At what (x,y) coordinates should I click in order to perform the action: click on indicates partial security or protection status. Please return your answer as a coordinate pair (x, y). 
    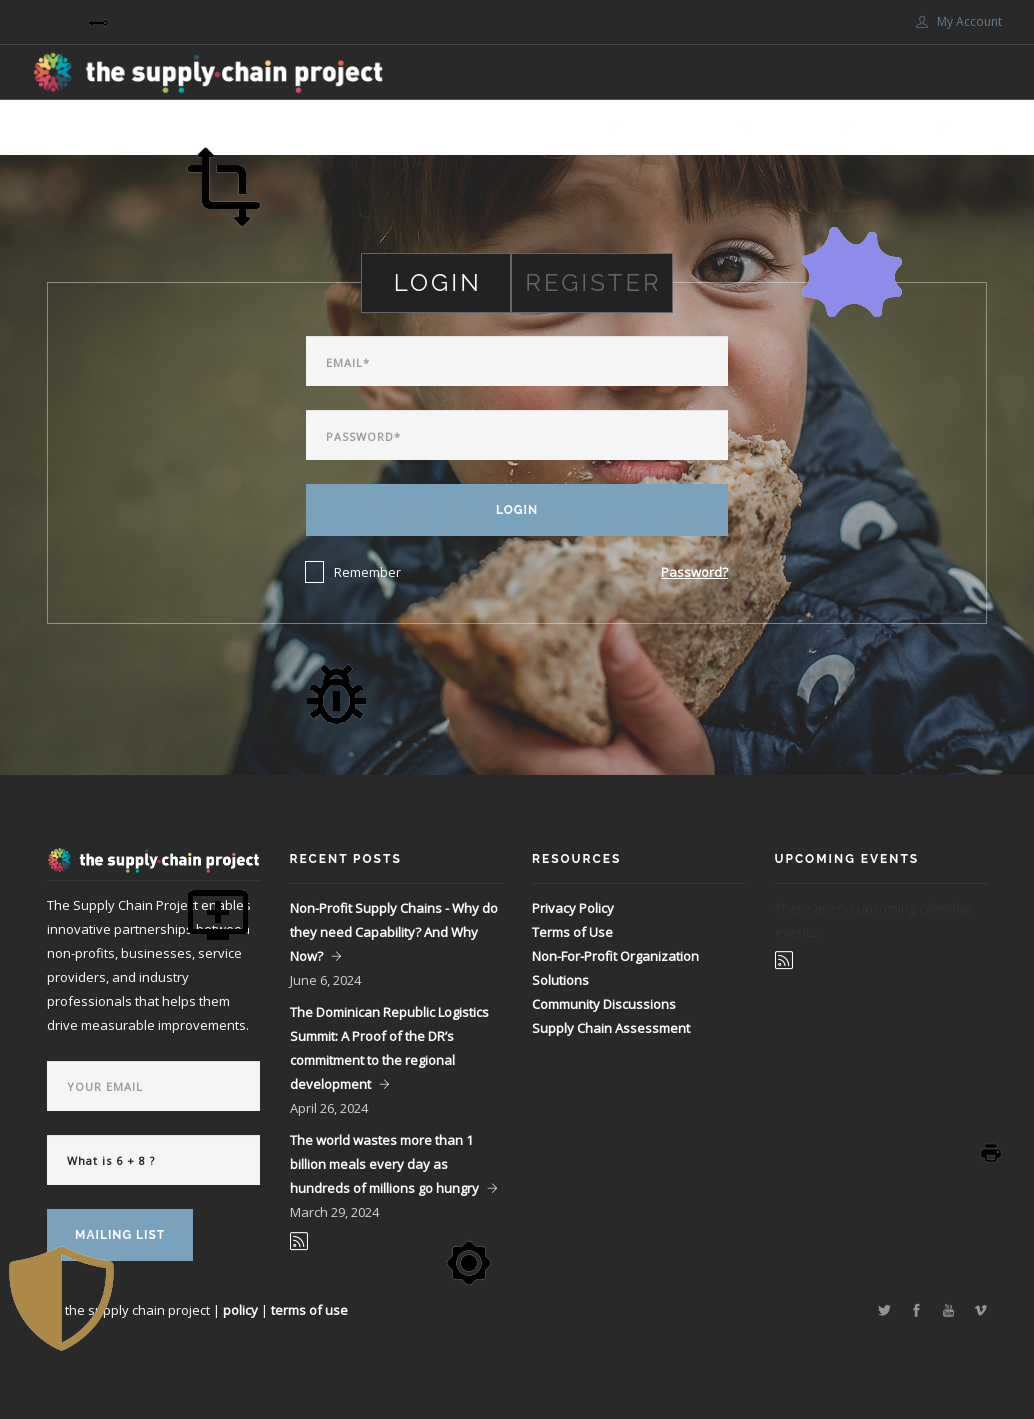
    Looking at the image, I should click on (61, 1298).